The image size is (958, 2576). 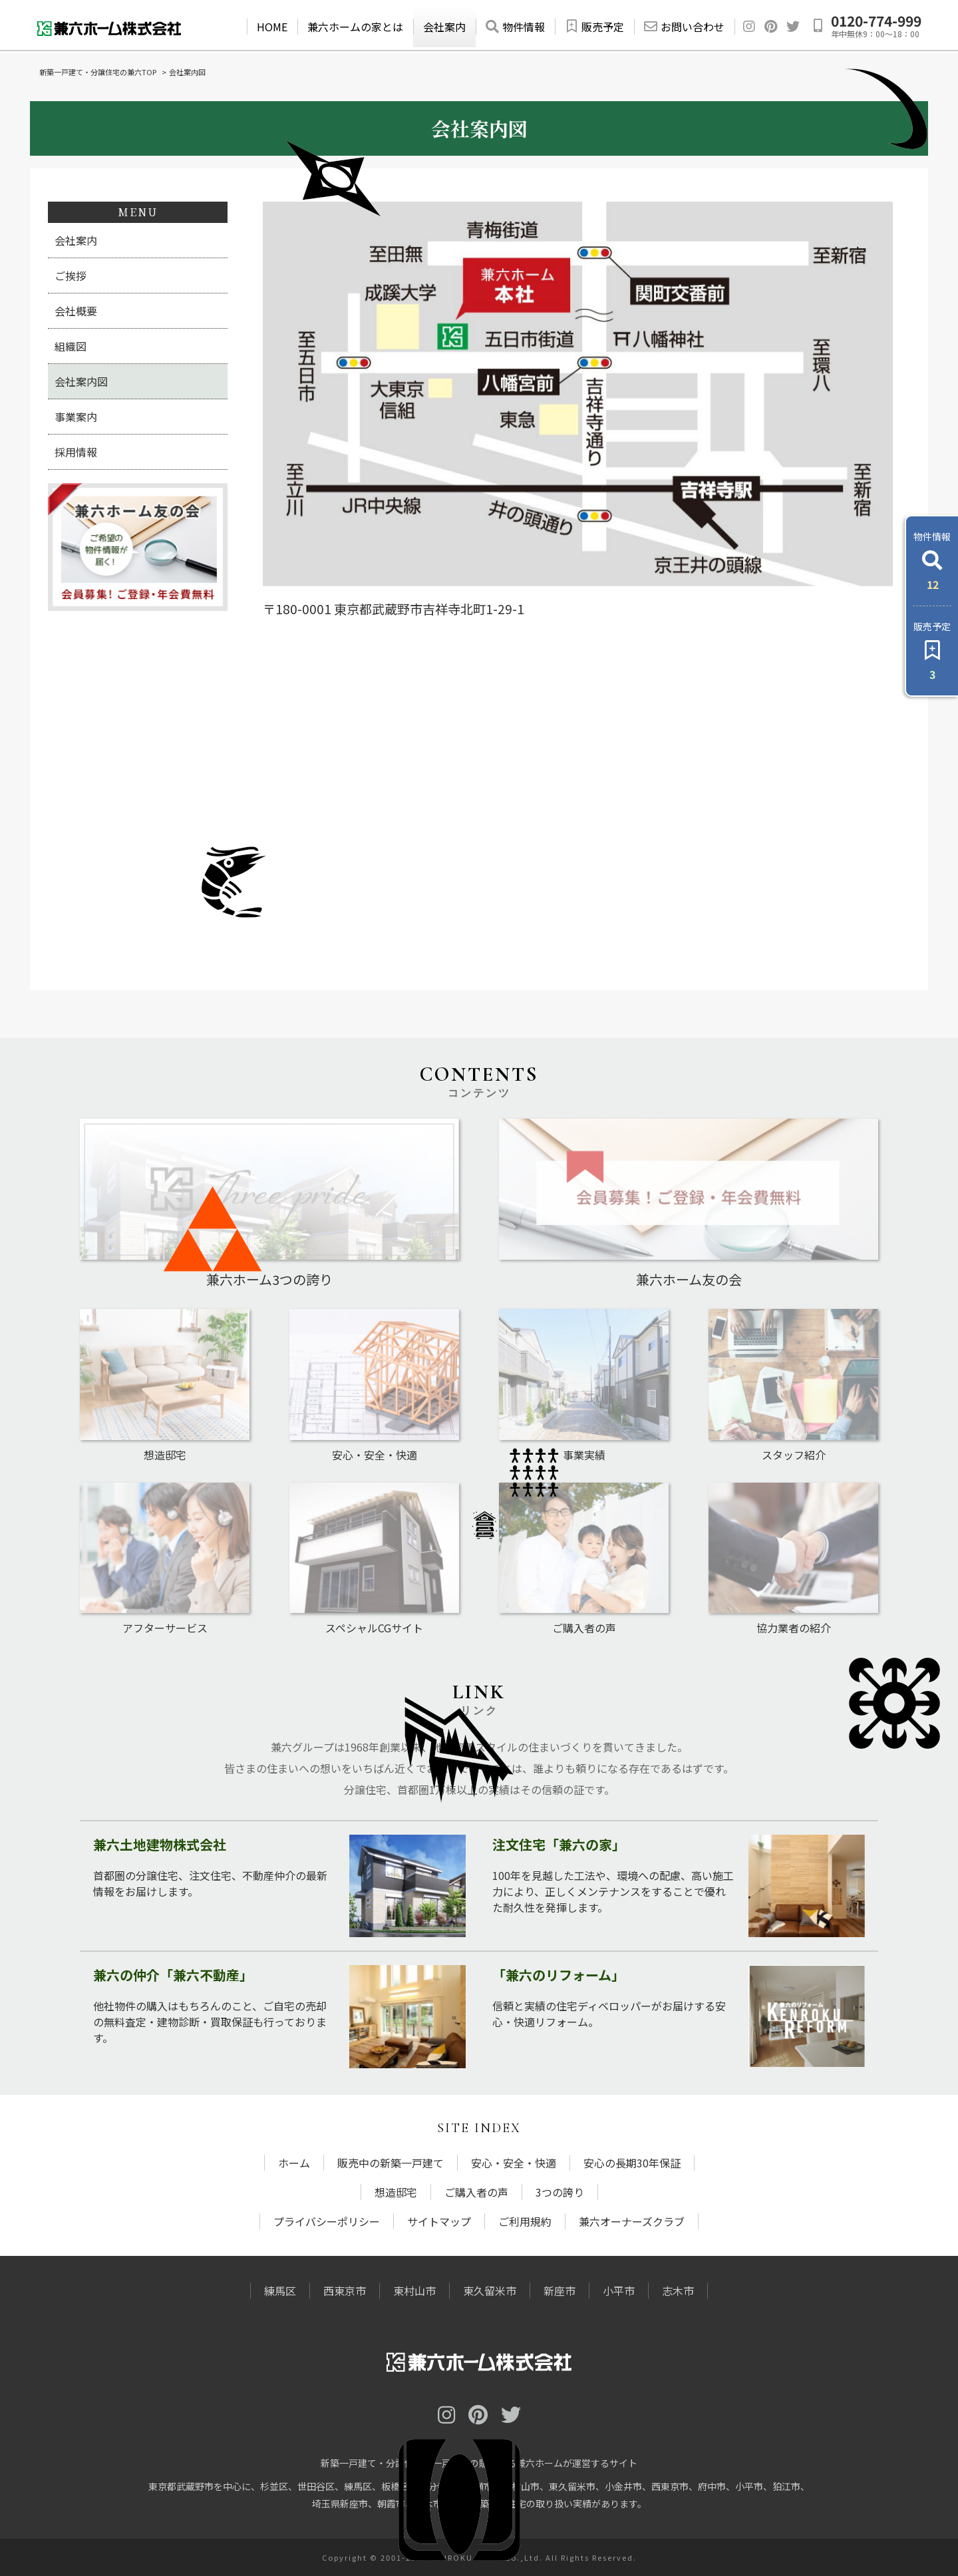 I want to click on decorative design element or placeholder graphic, so click(x=459, y=2499).